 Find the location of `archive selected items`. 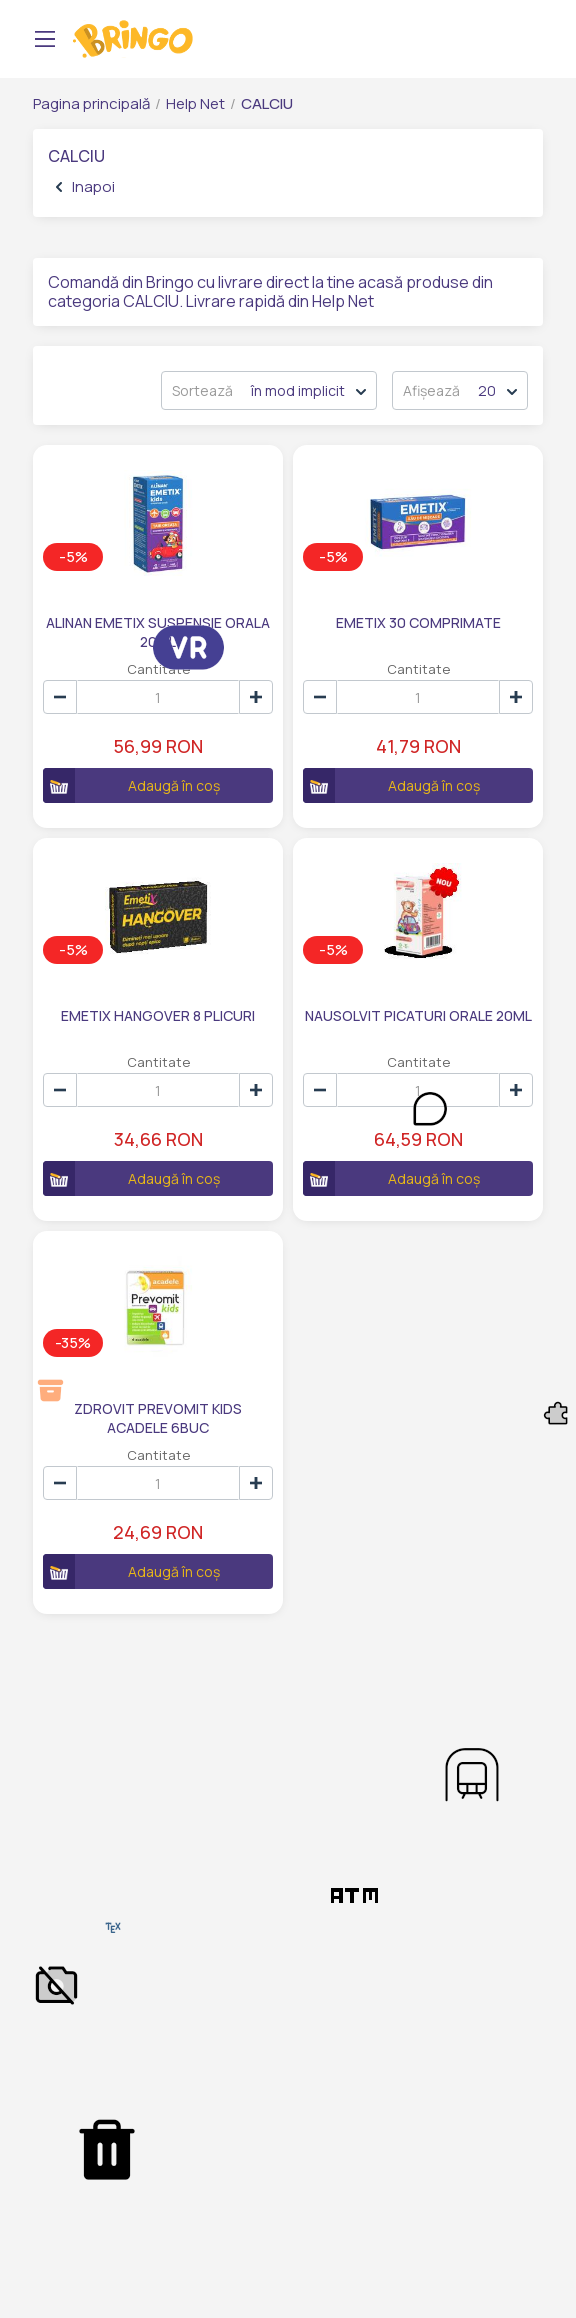

archive selected items is located at coordinates (50, 1390).